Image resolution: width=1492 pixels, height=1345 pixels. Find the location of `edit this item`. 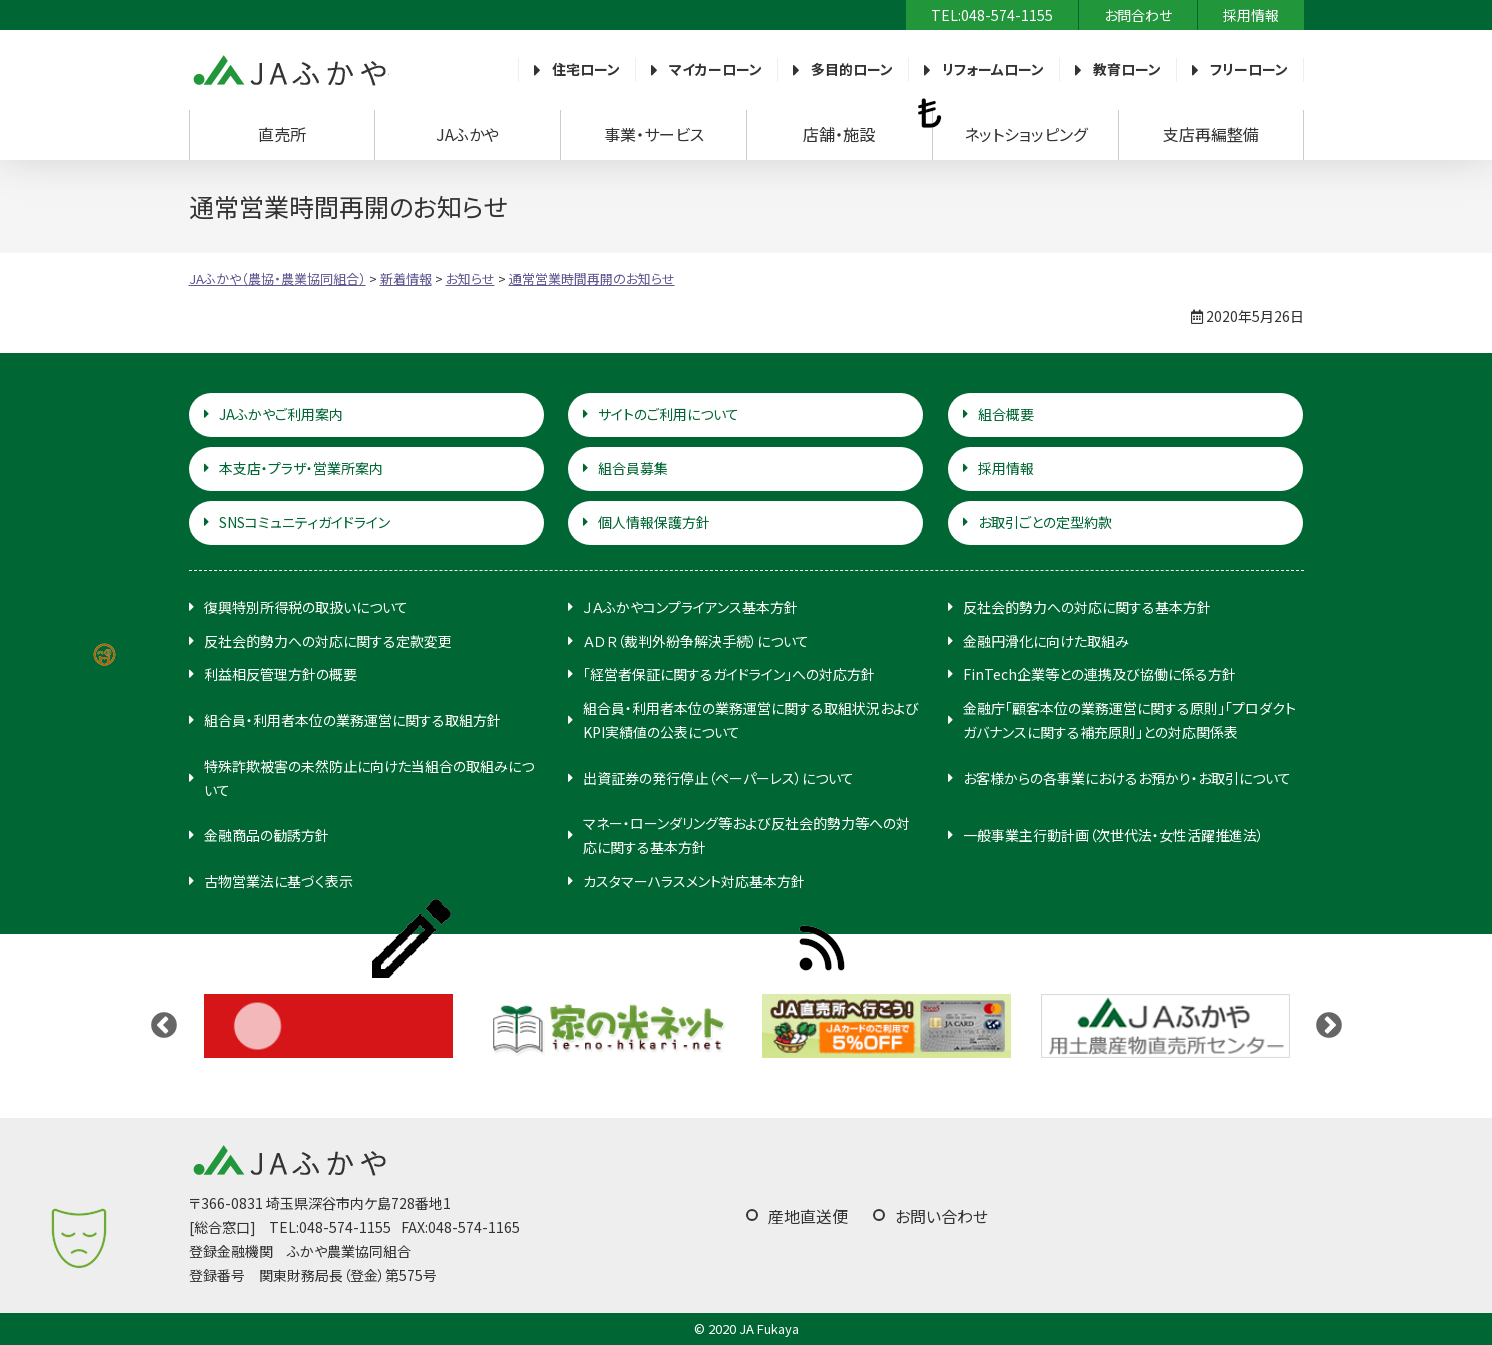

edit this item is located at coordinates (411, 938).